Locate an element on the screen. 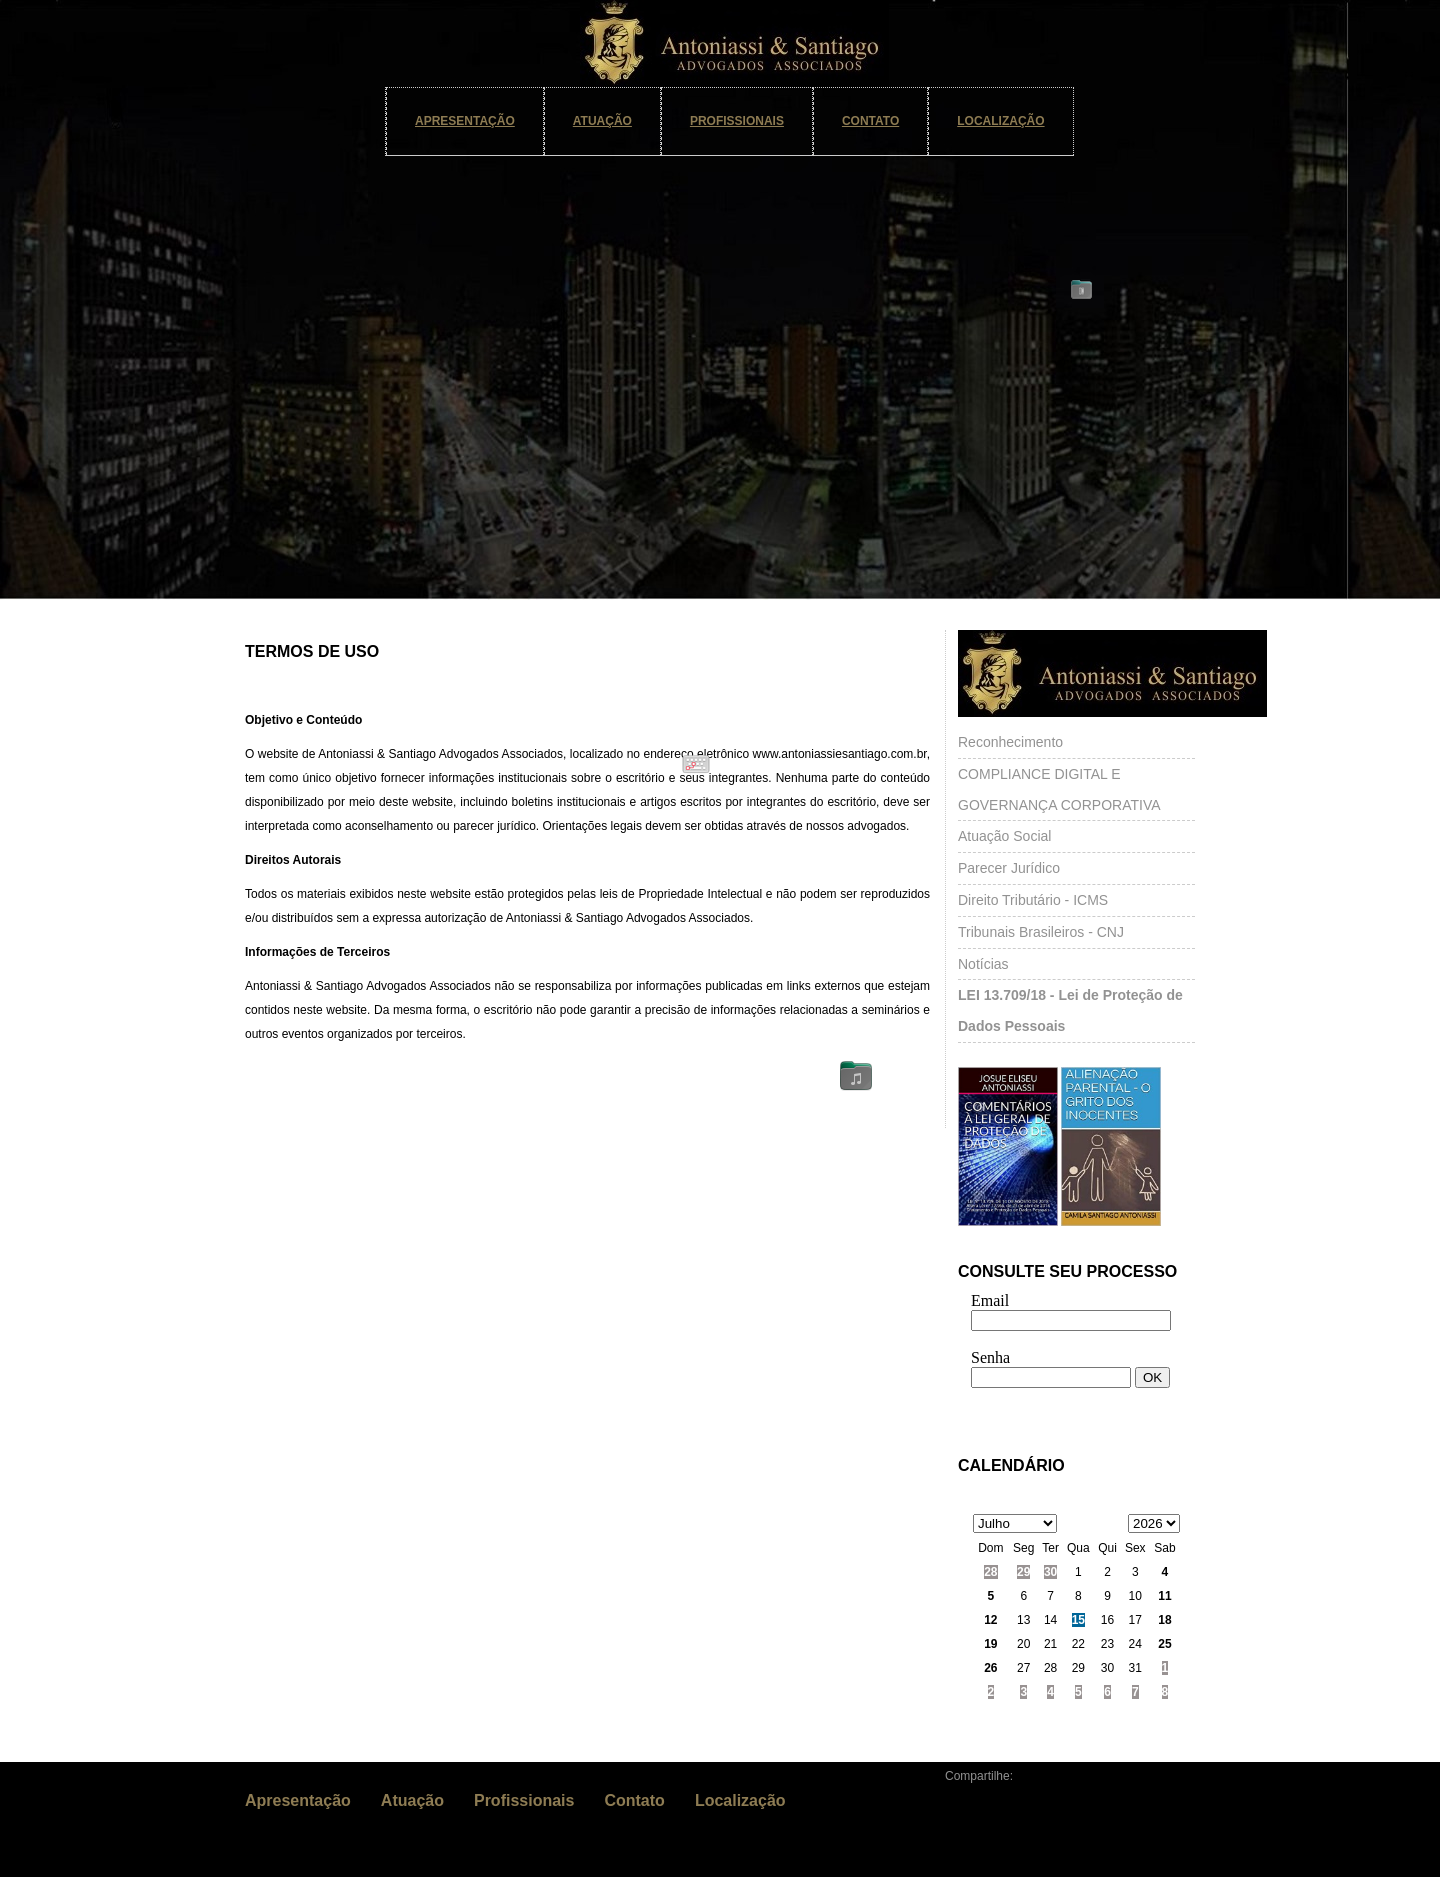 Image resolution: width=1440 pixels, height=1877 pixels. access your templates folder is located at coordinates (1081, 289).